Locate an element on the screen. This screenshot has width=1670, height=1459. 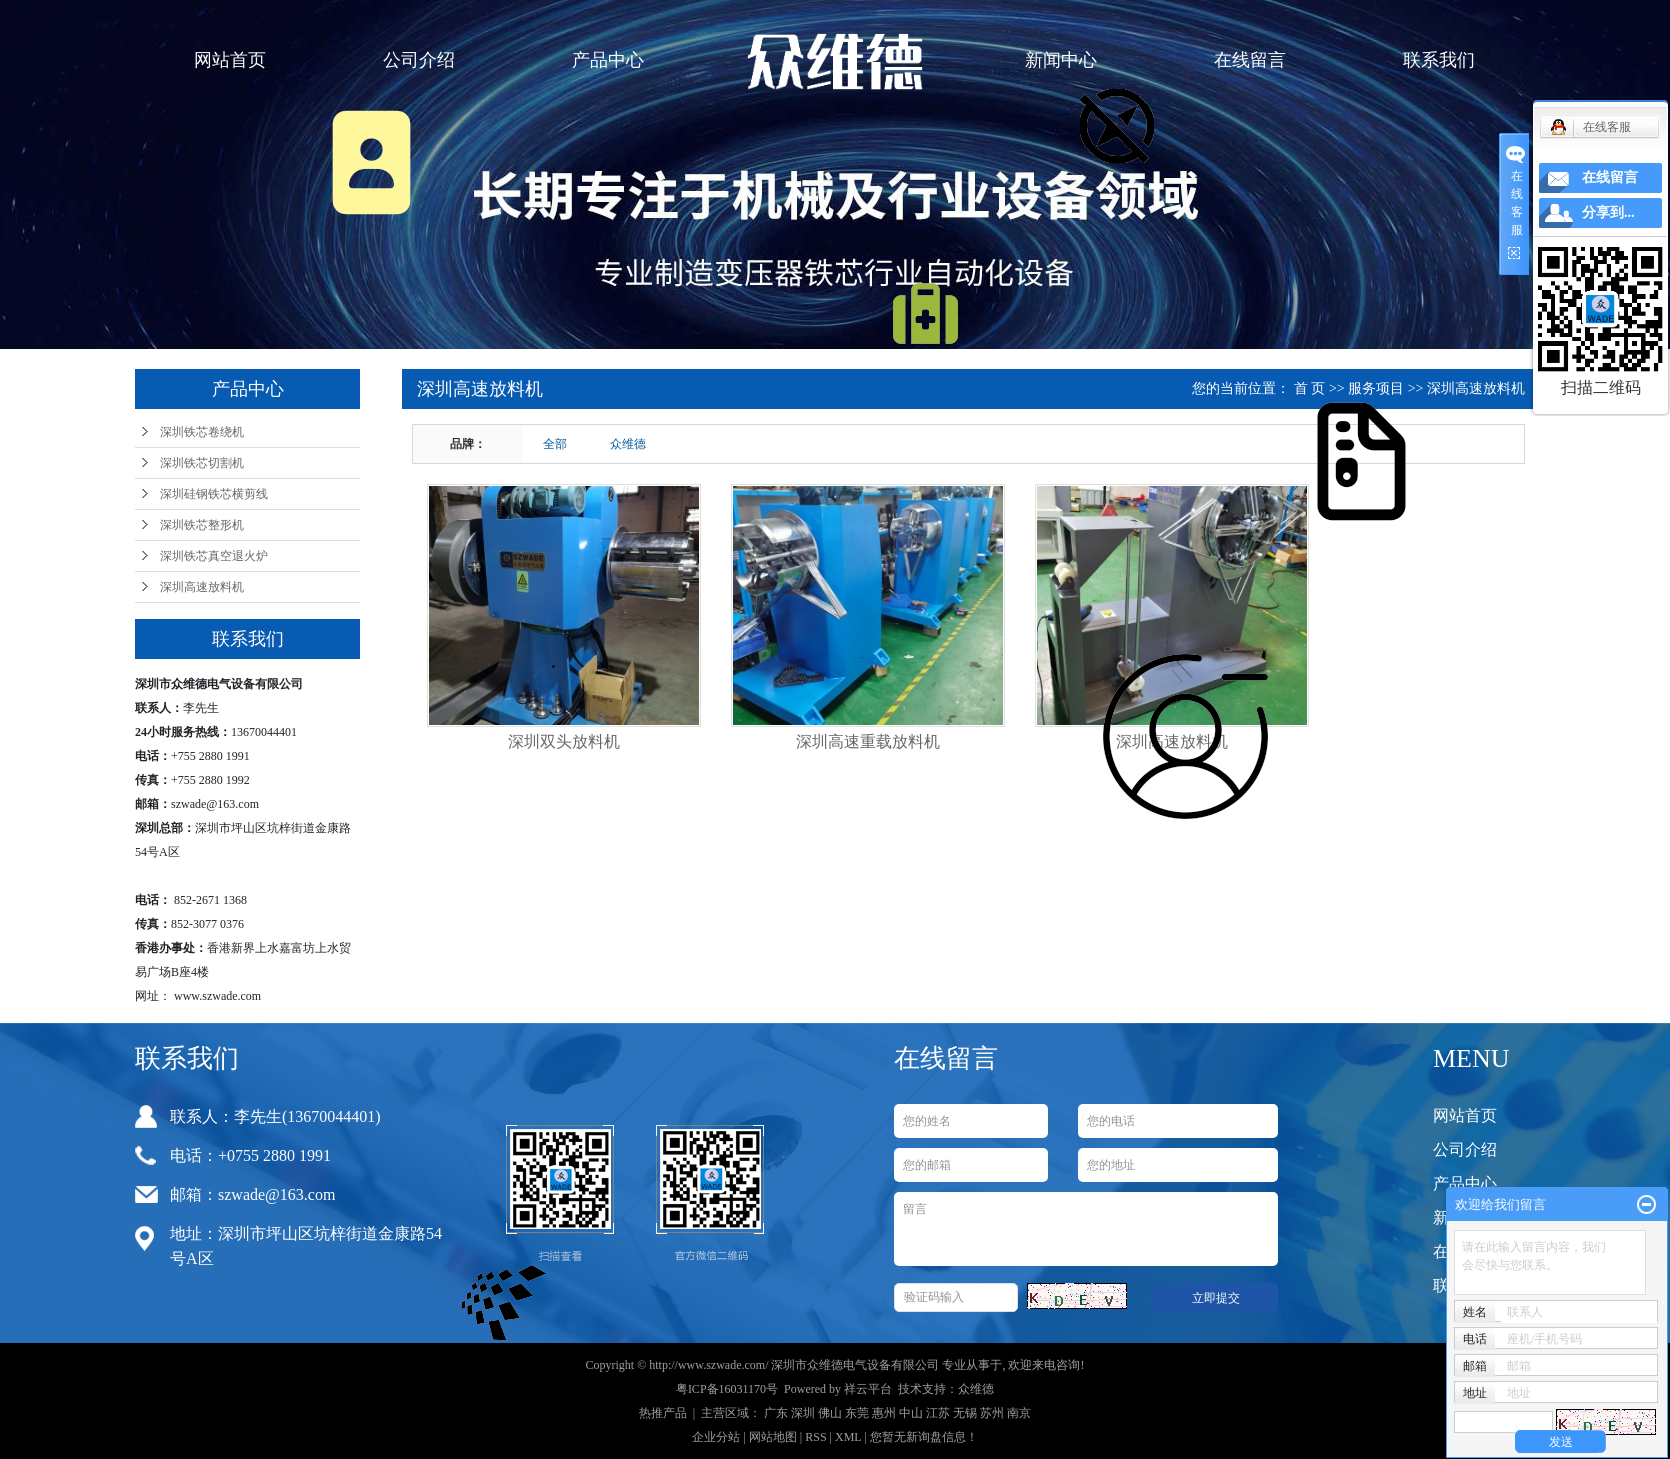
disable compass or navigation features is located at coordinates (1117, 126).